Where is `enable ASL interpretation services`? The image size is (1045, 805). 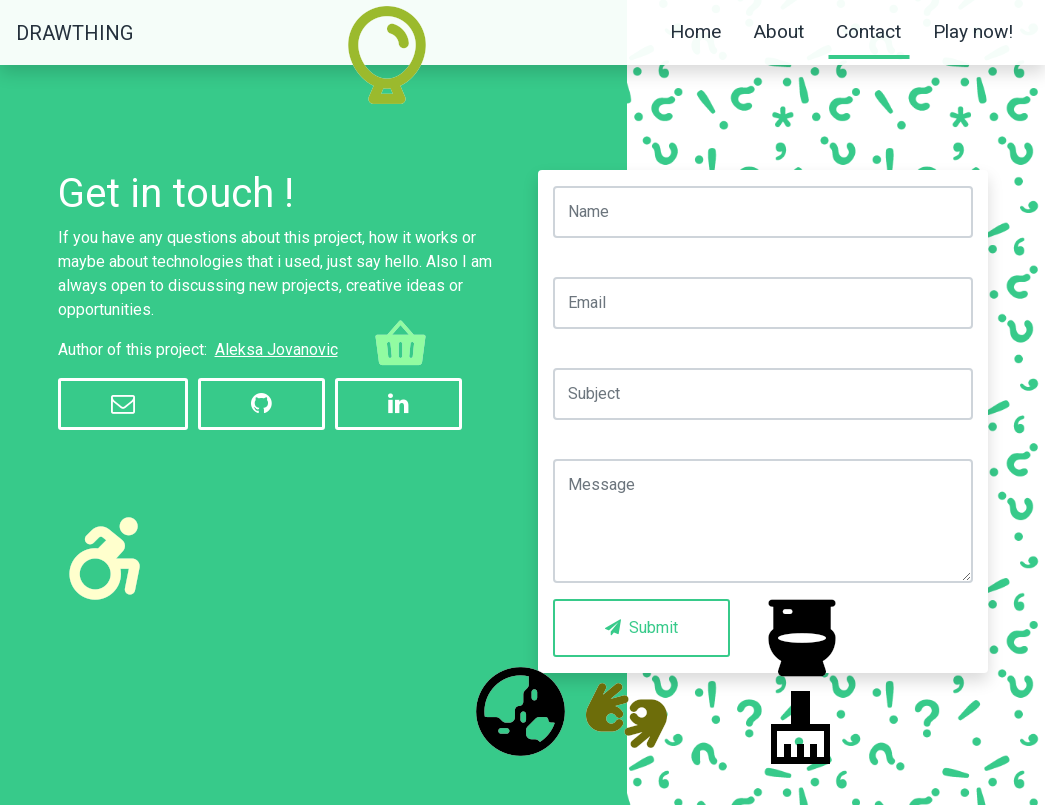
enable ASL interpretation services is located at coordinates (626, 715).